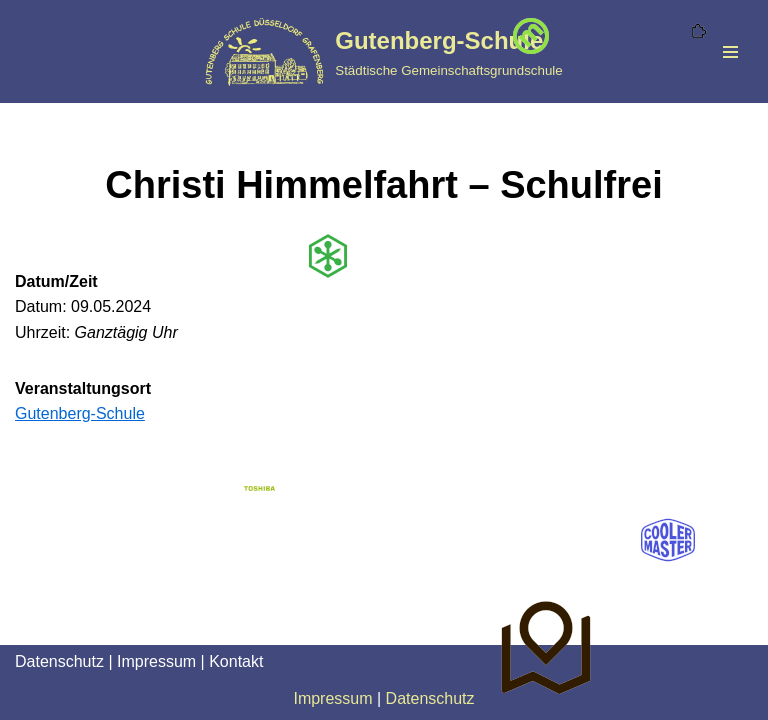 This screenshot has height=720, width=768. I want to click on visit metacritic website, so click(531, 36).